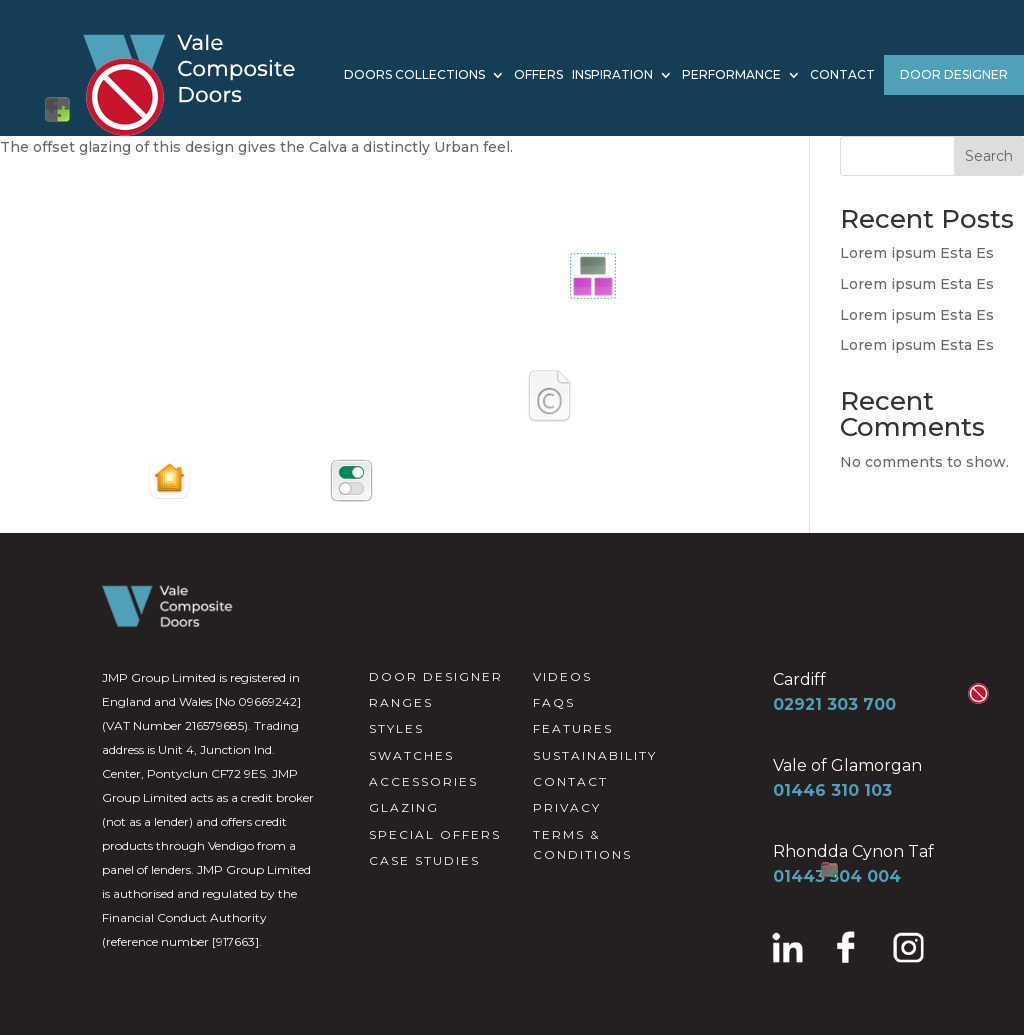 This screenshot has height=1035, width=1024. I want to click on delete or remove selected item, so click(978, 693).